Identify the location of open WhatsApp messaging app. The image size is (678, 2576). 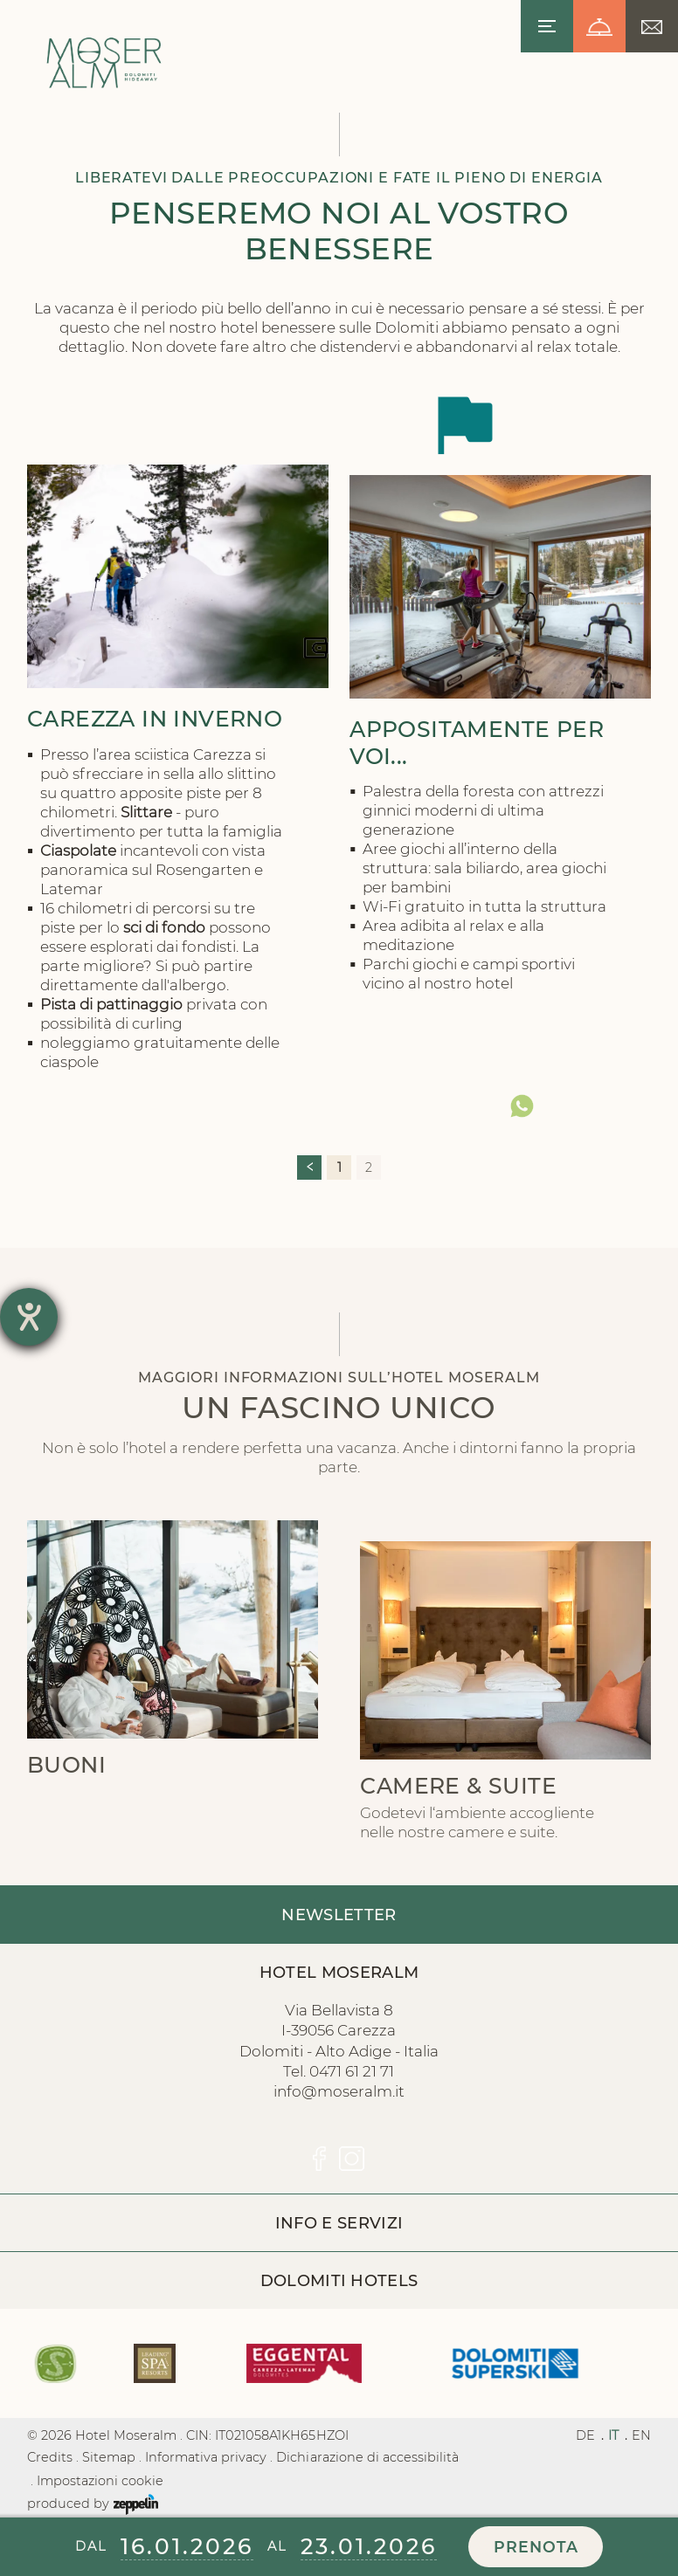
(522, 1105).